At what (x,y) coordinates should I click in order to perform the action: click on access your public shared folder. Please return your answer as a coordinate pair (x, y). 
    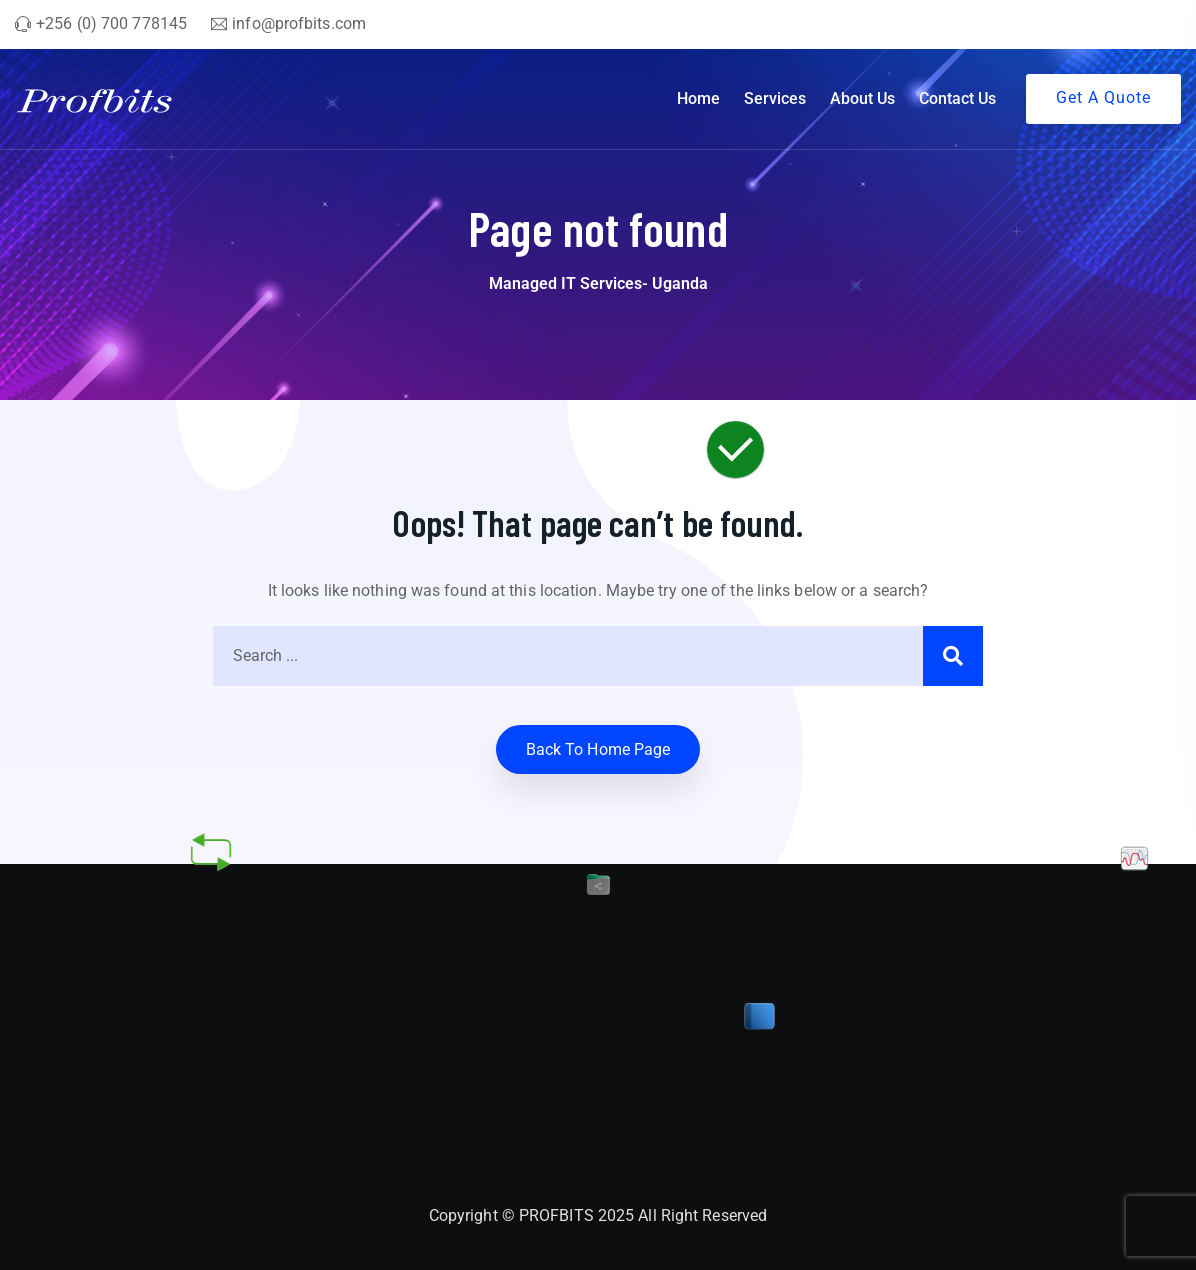
    Looking at the image, I should click on (598, 884).